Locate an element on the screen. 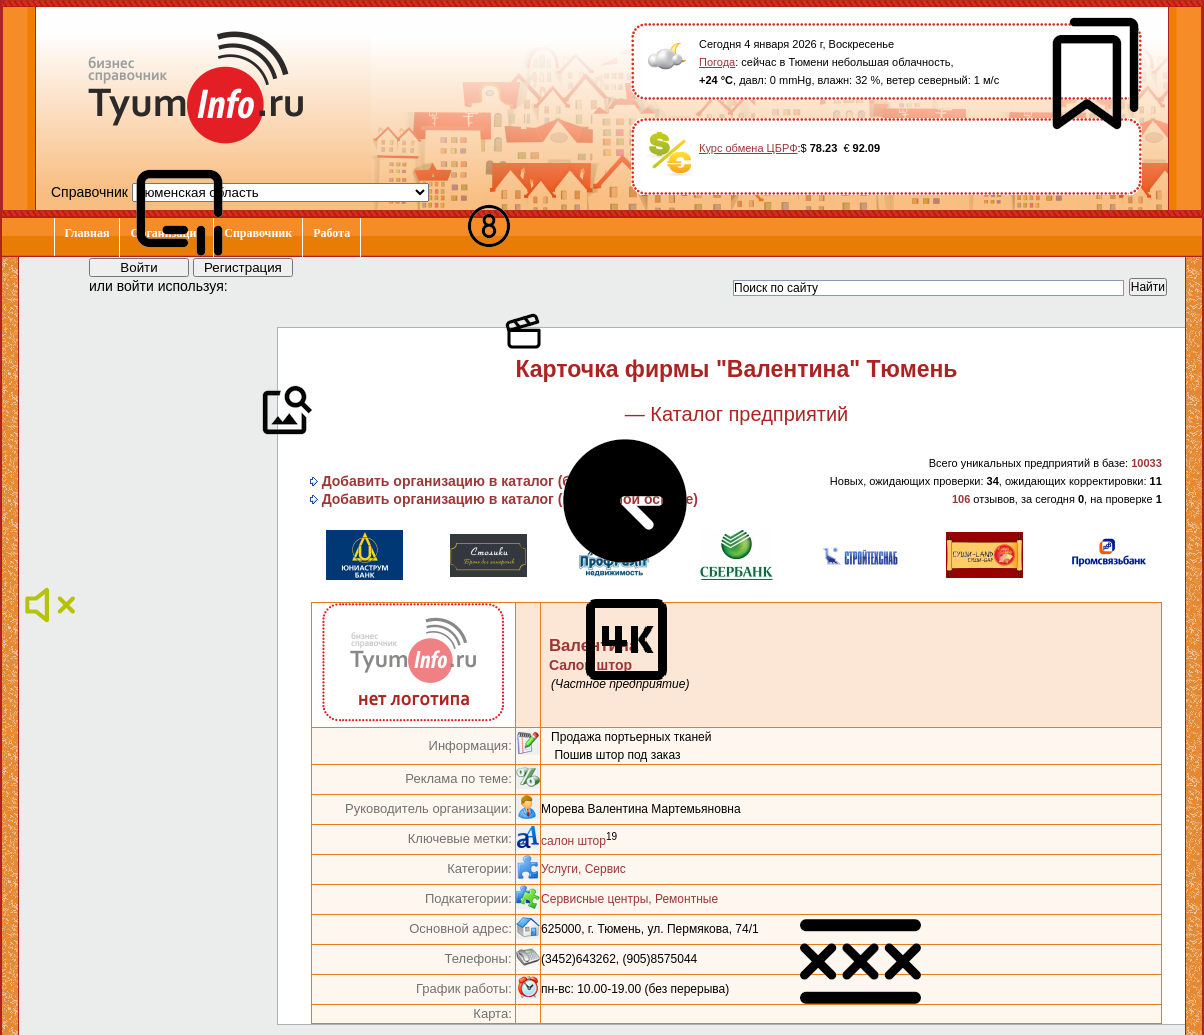 The width and height of the screenshot is (1204, 1035). delete multiple selected items is located at coordinates (860, 961).